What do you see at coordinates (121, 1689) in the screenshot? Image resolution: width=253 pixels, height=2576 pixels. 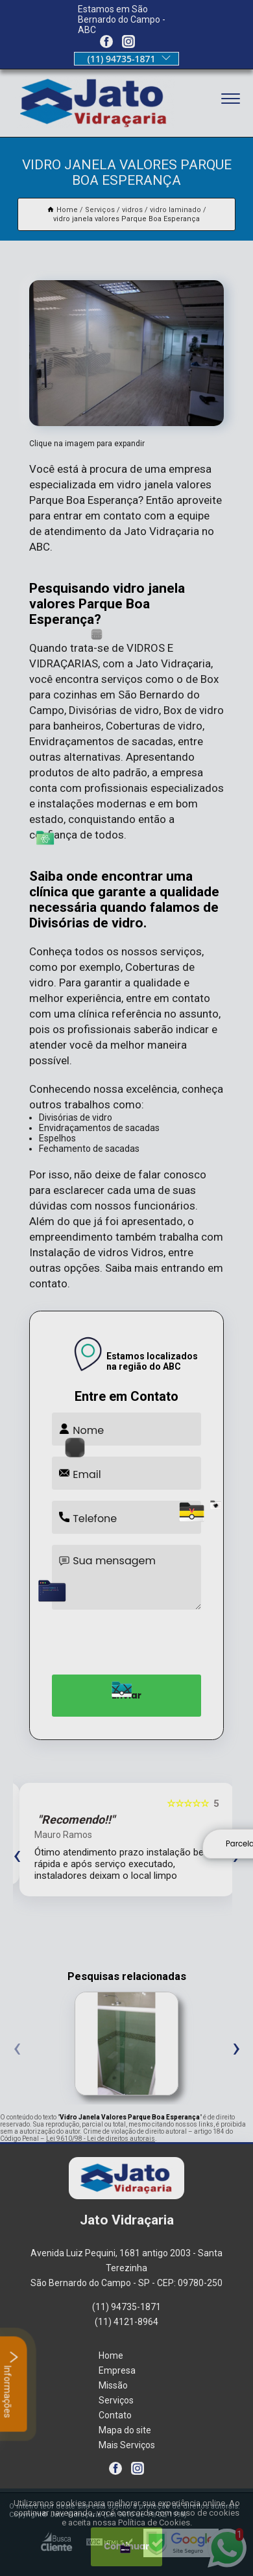 I see `folder for pokémon net ball collection or related game assets` at bounding box center [121, 1689].